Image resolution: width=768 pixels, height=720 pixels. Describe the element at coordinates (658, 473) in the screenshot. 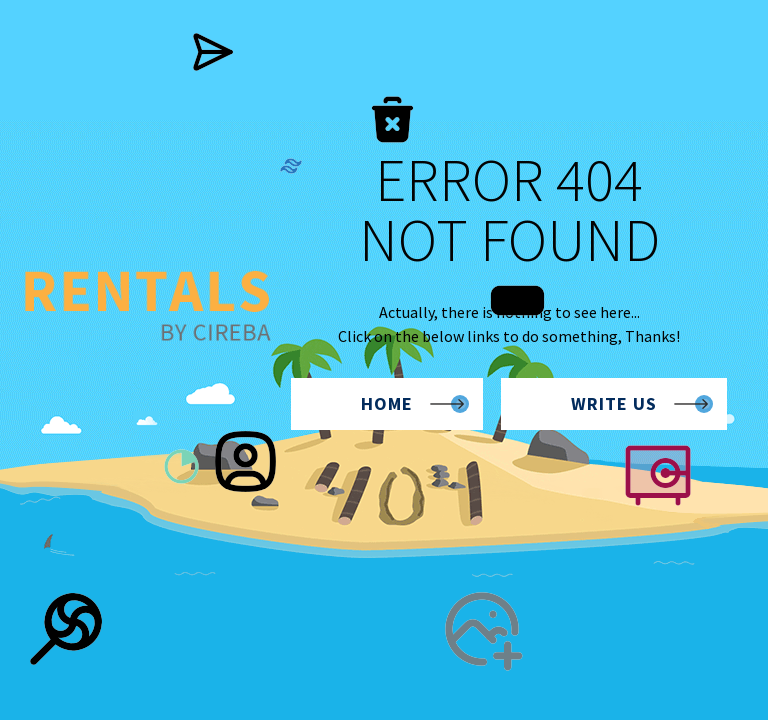

I see `access secure storage or vault` at that location.